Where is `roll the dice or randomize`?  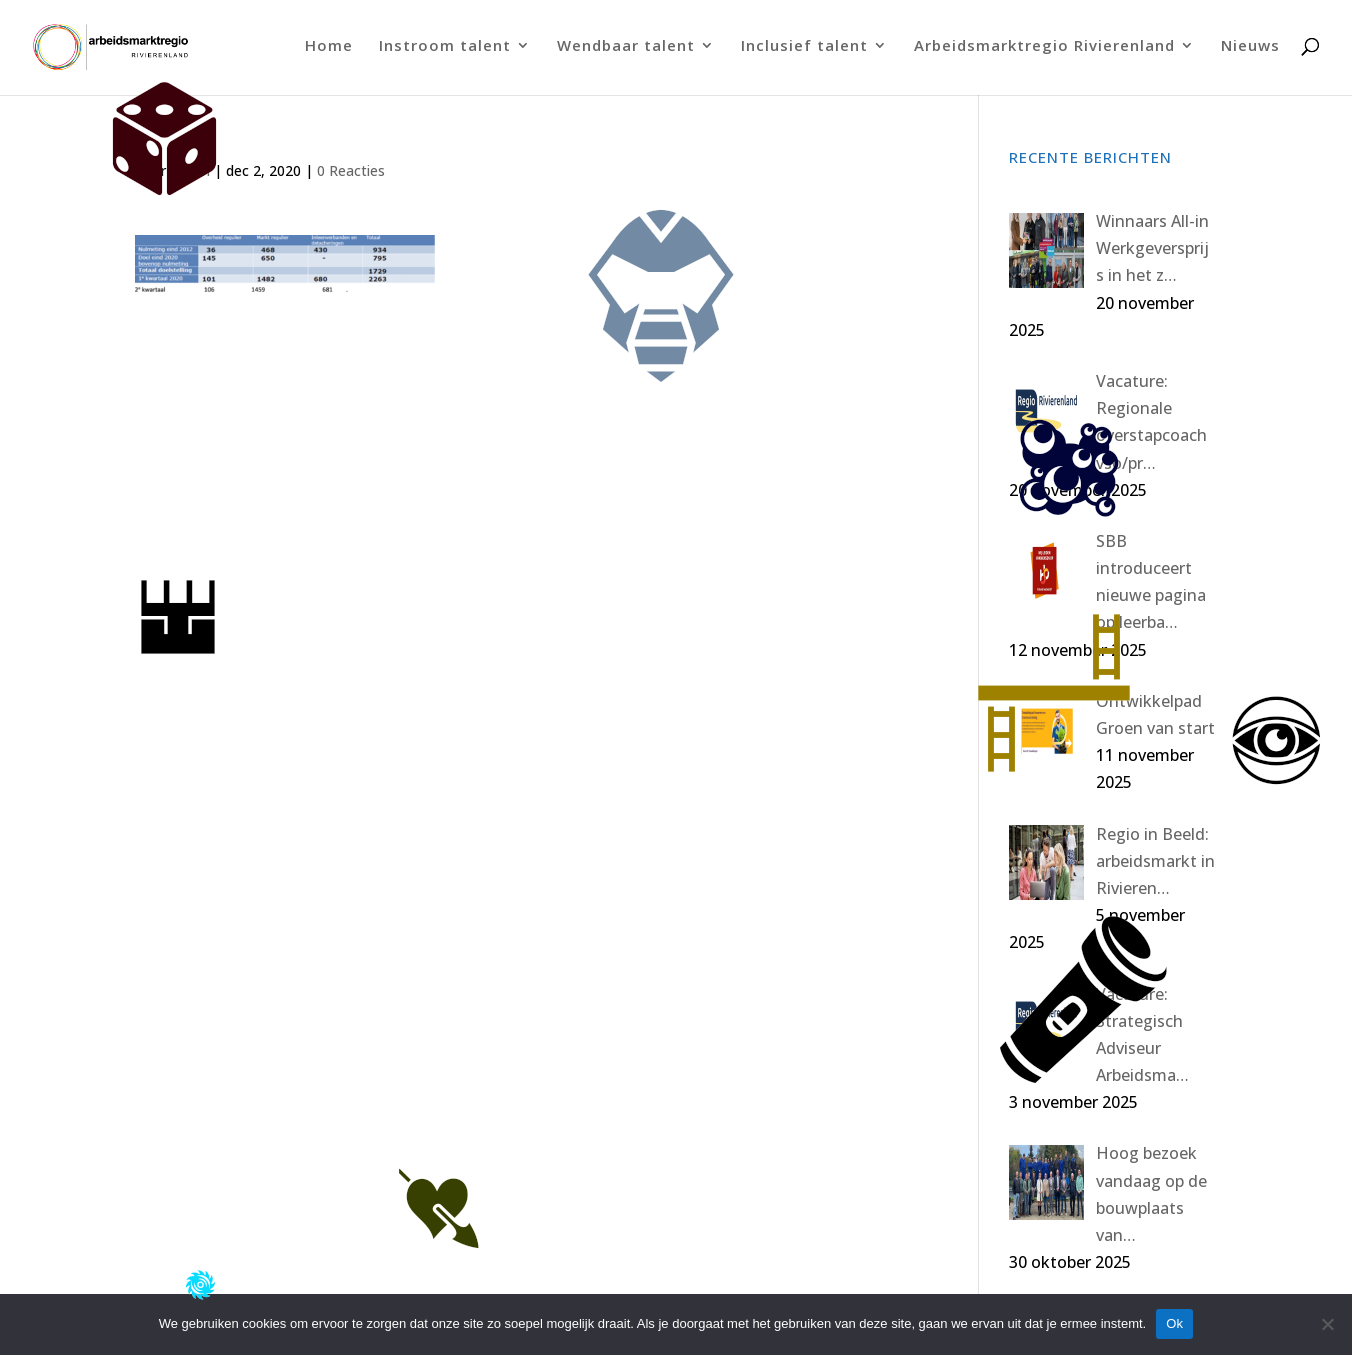
roll the dice or randomize is located at coordinates (164, 139).